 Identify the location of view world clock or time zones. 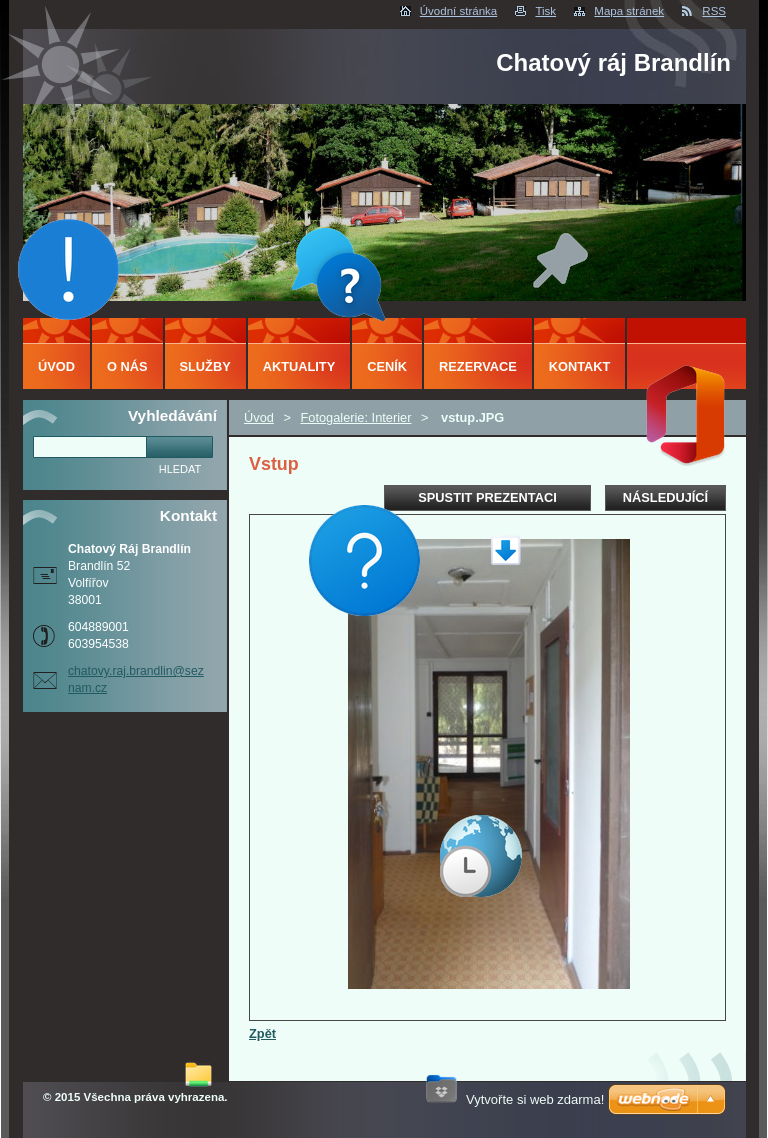
(481, 856).